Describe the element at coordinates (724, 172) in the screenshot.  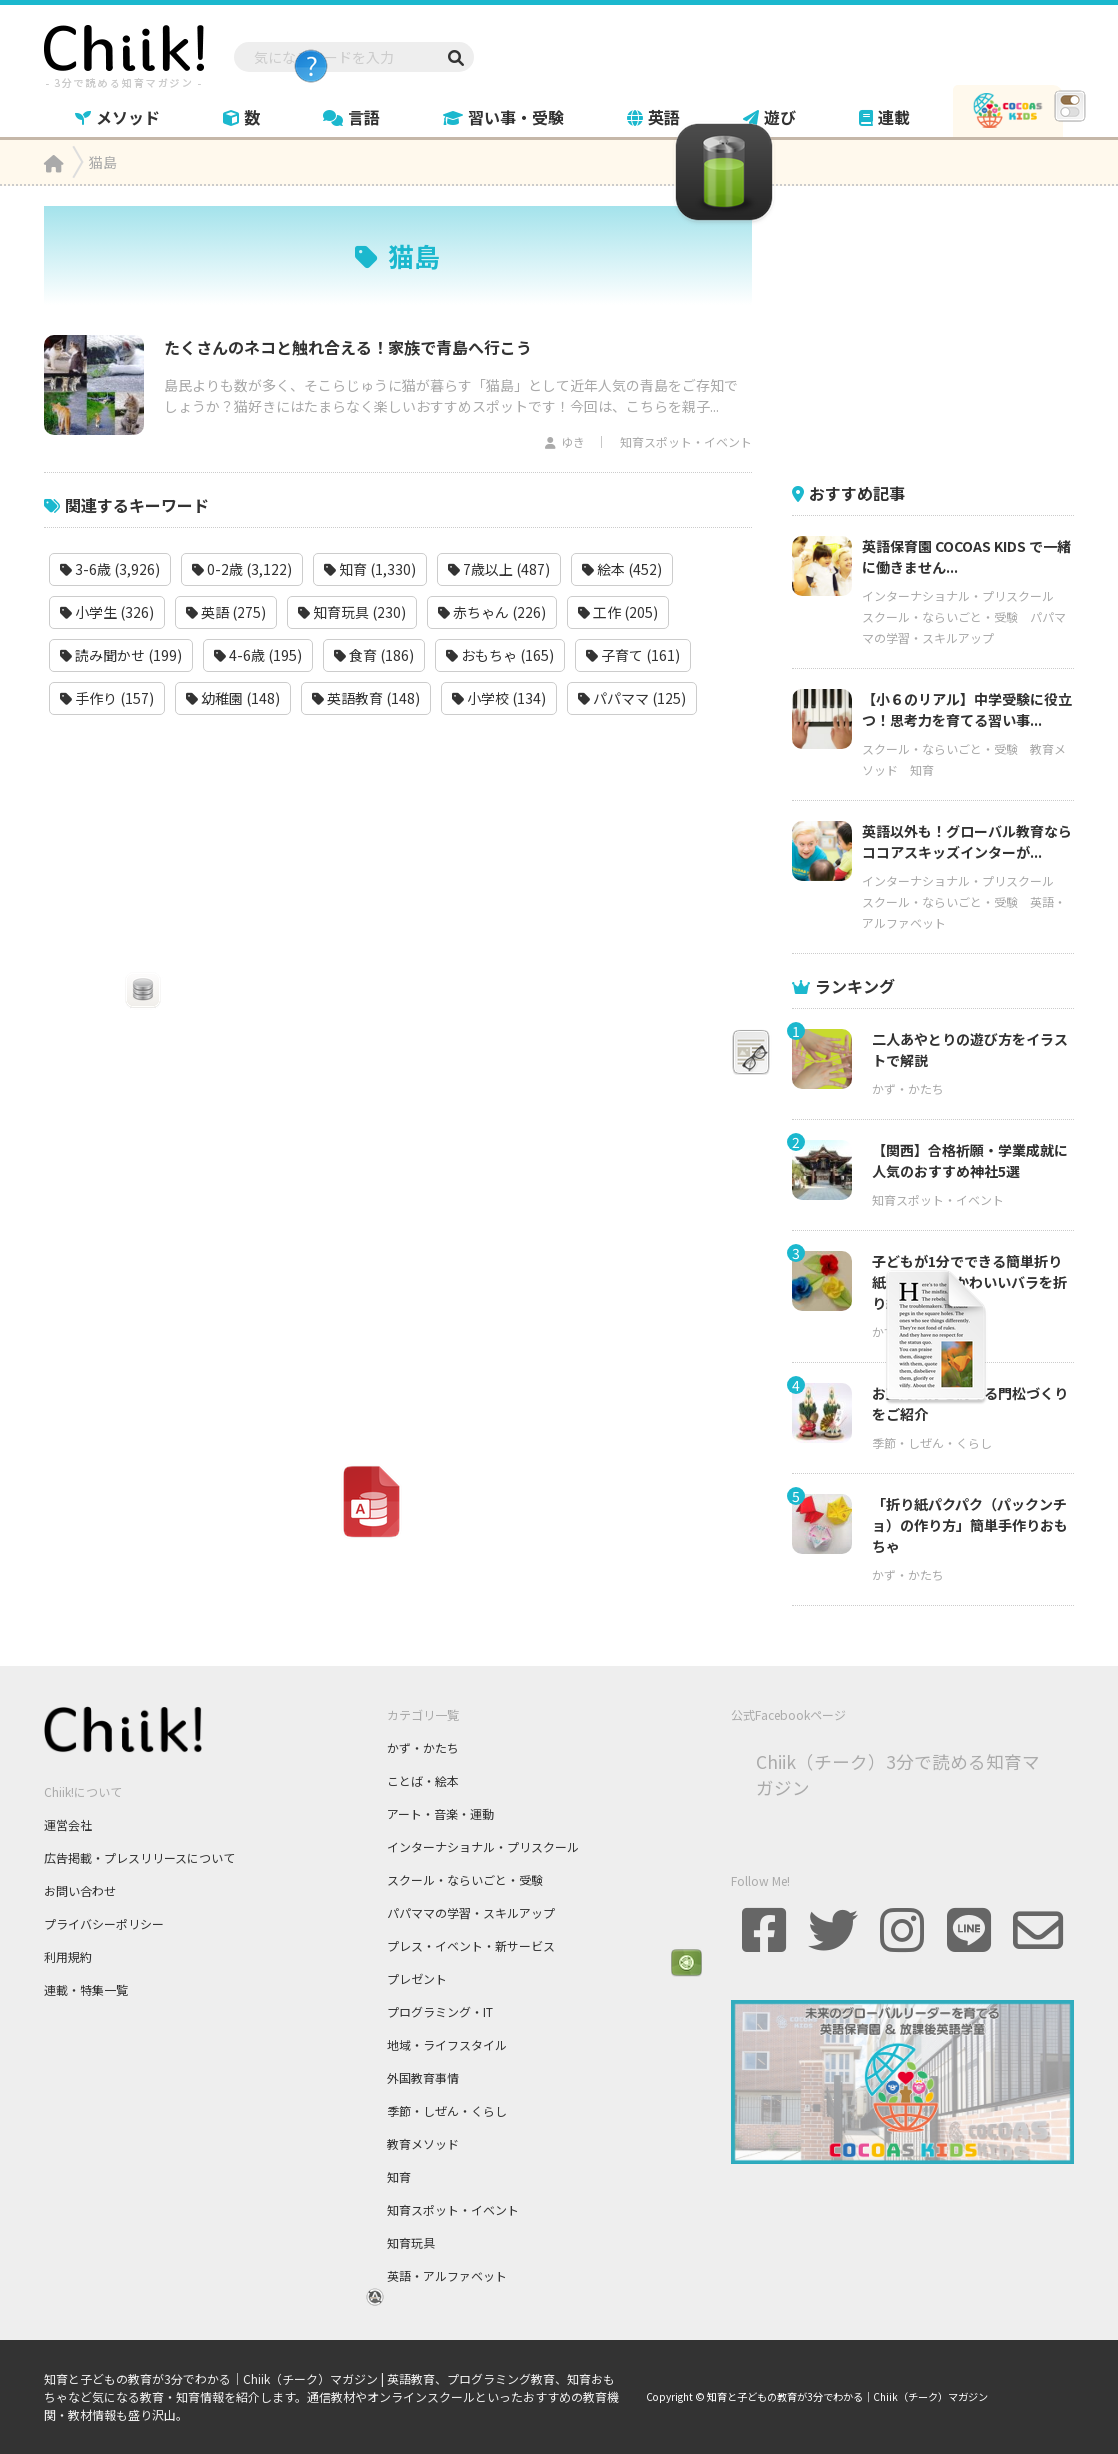
I see `open power management settings` at that location.